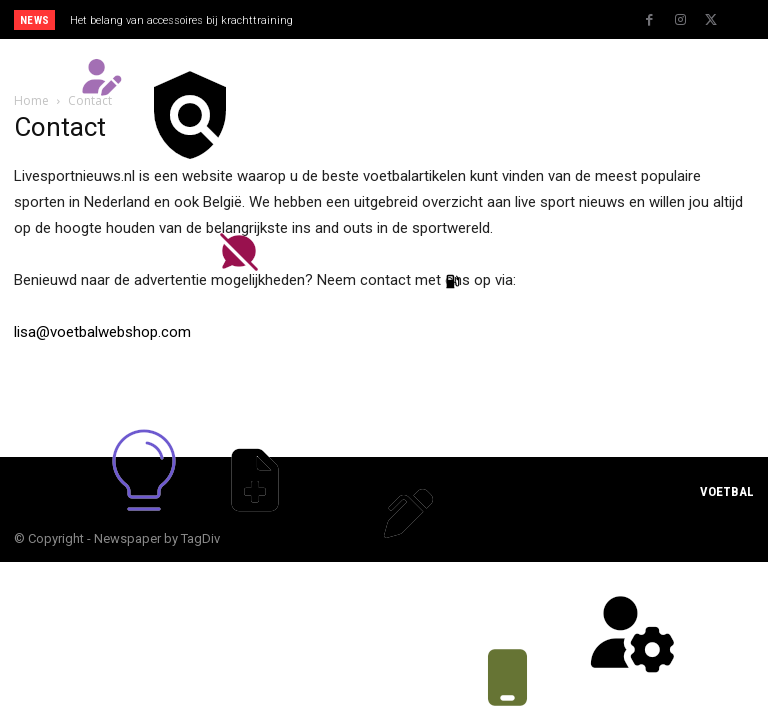  I want to click on edit user profile, so click(101, 76).